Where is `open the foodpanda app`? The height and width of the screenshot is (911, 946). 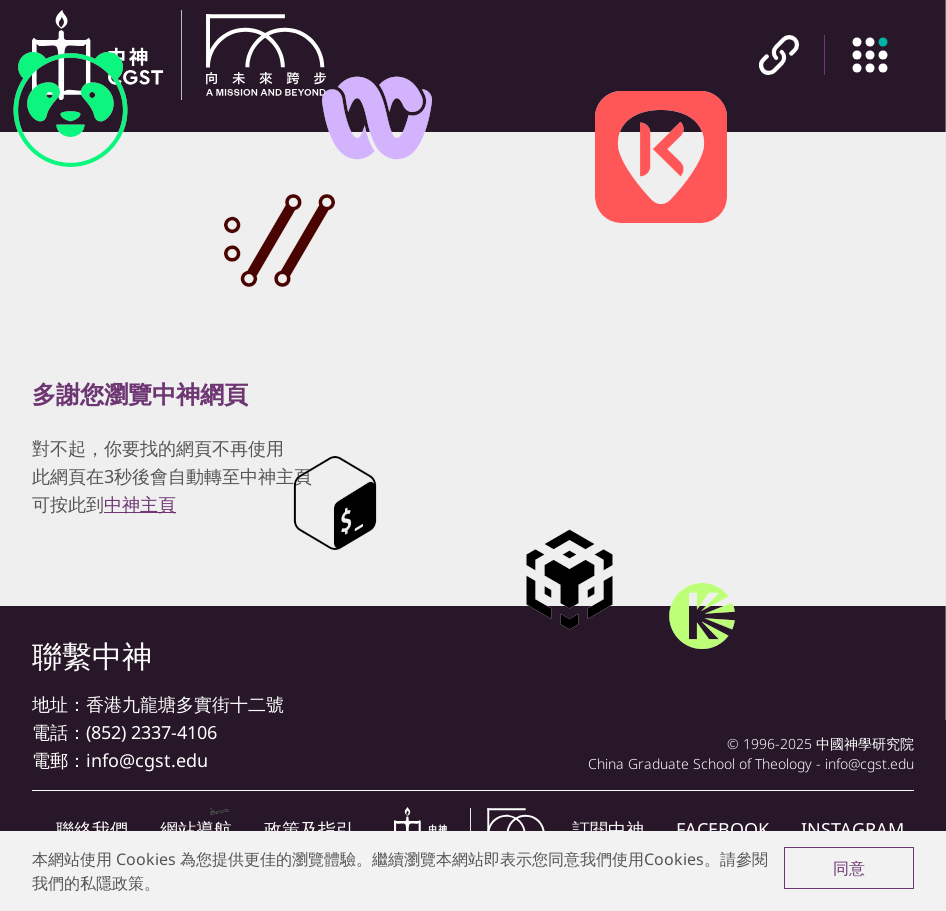 open the foodpanda app is located at coordinates (70, 109).